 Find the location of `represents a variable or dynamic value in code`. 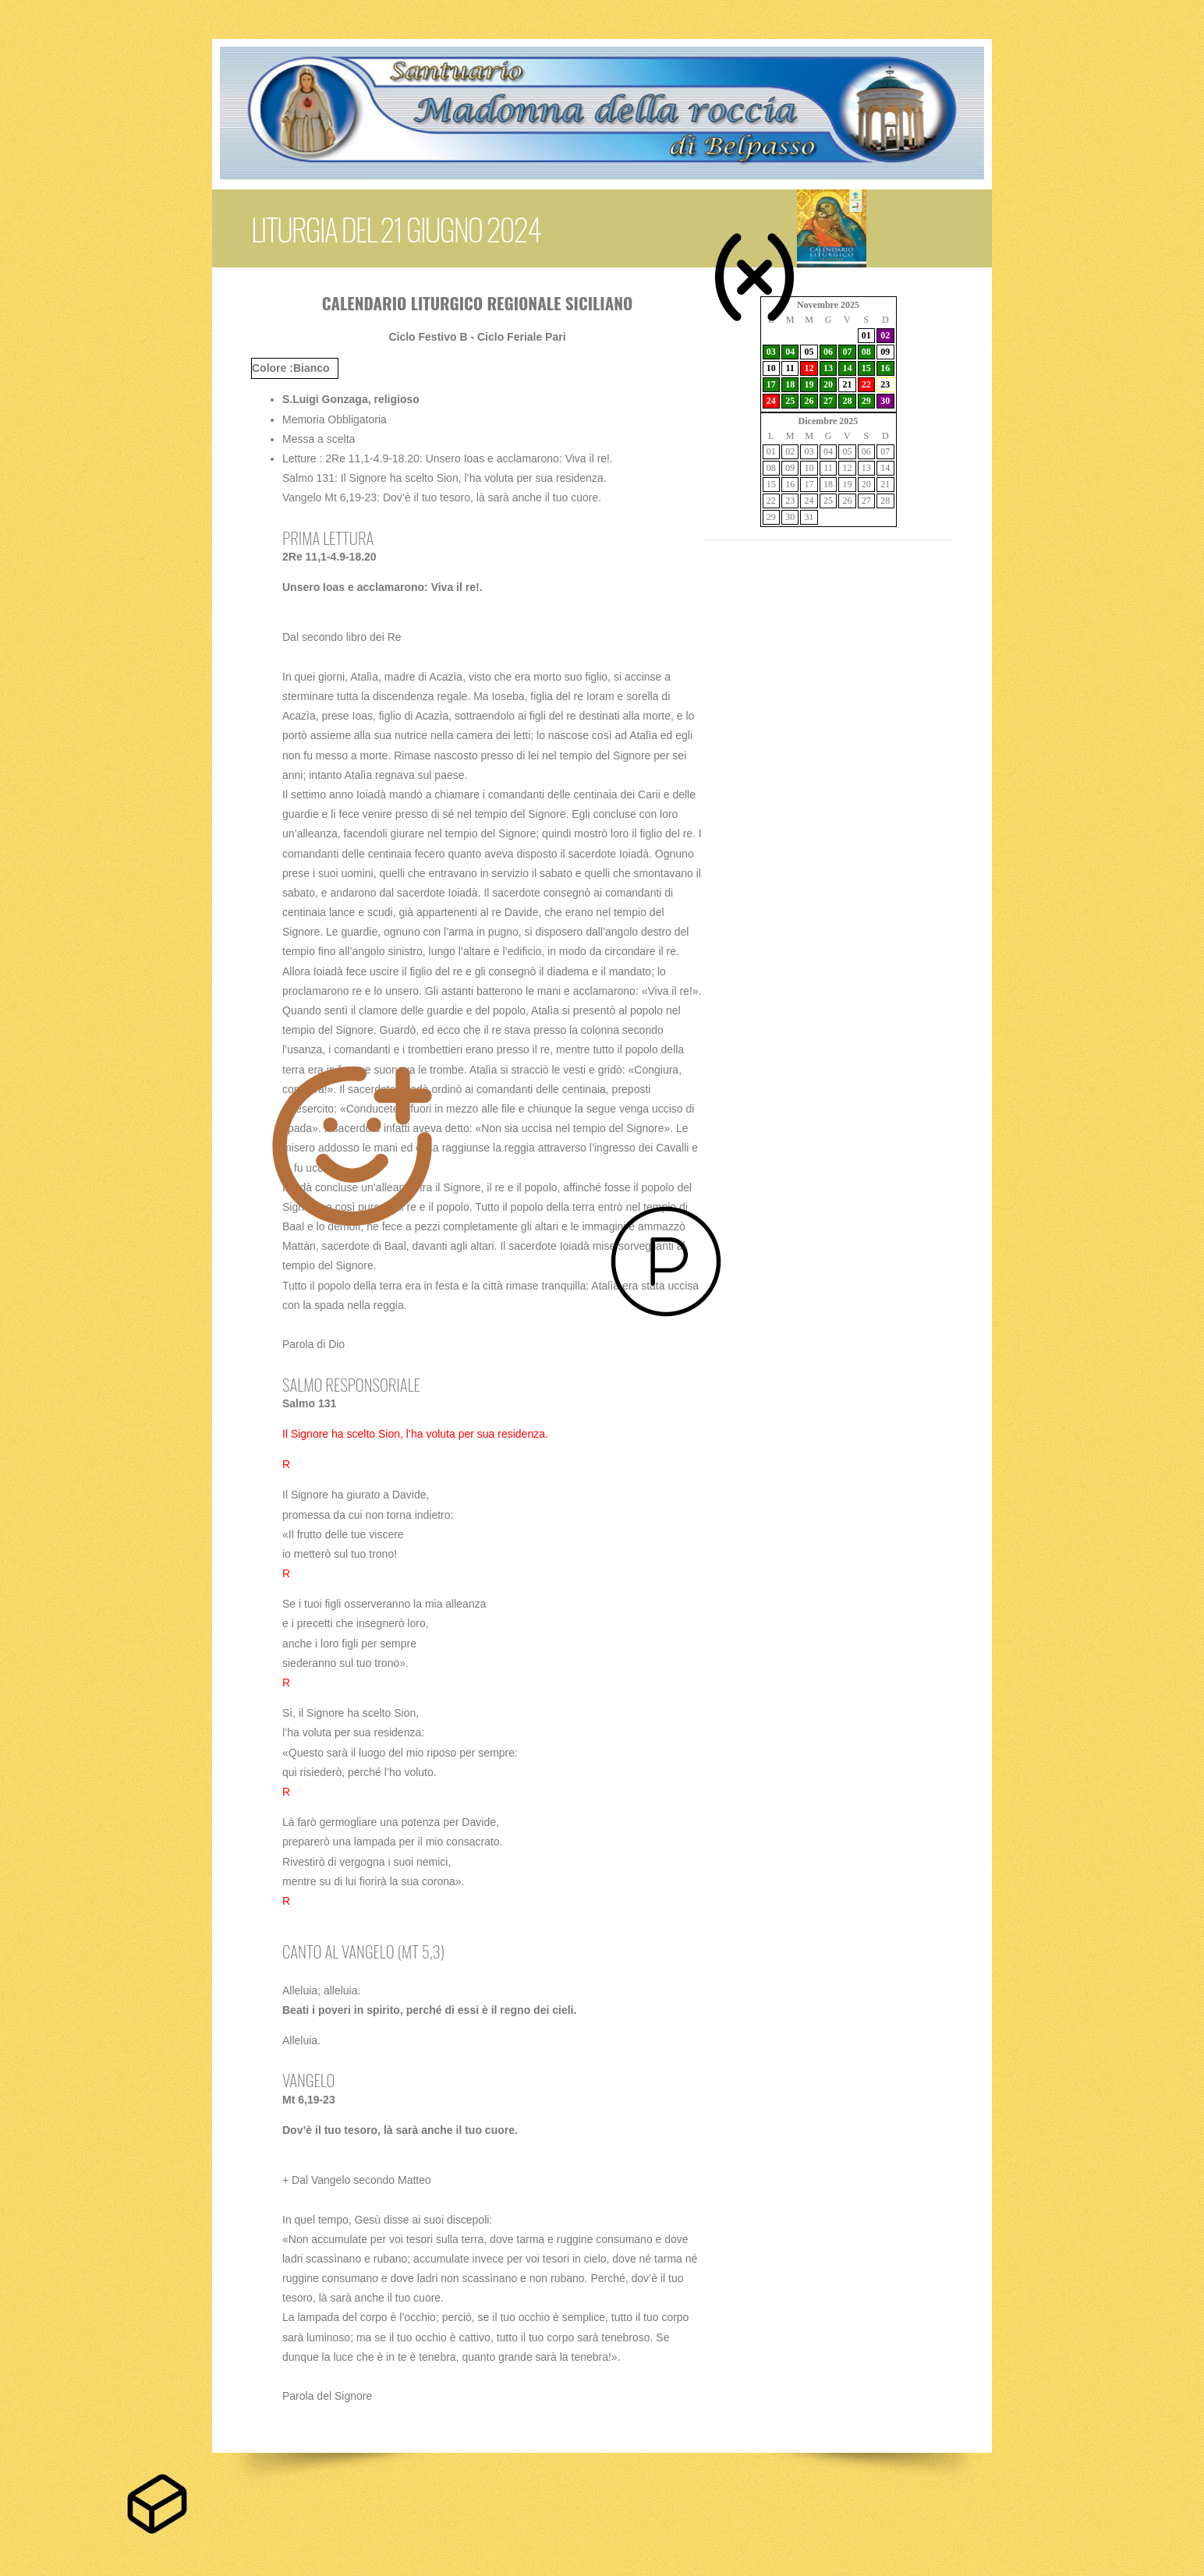

represents a variable or dynamic value in code is located at coordinates (754, 277).